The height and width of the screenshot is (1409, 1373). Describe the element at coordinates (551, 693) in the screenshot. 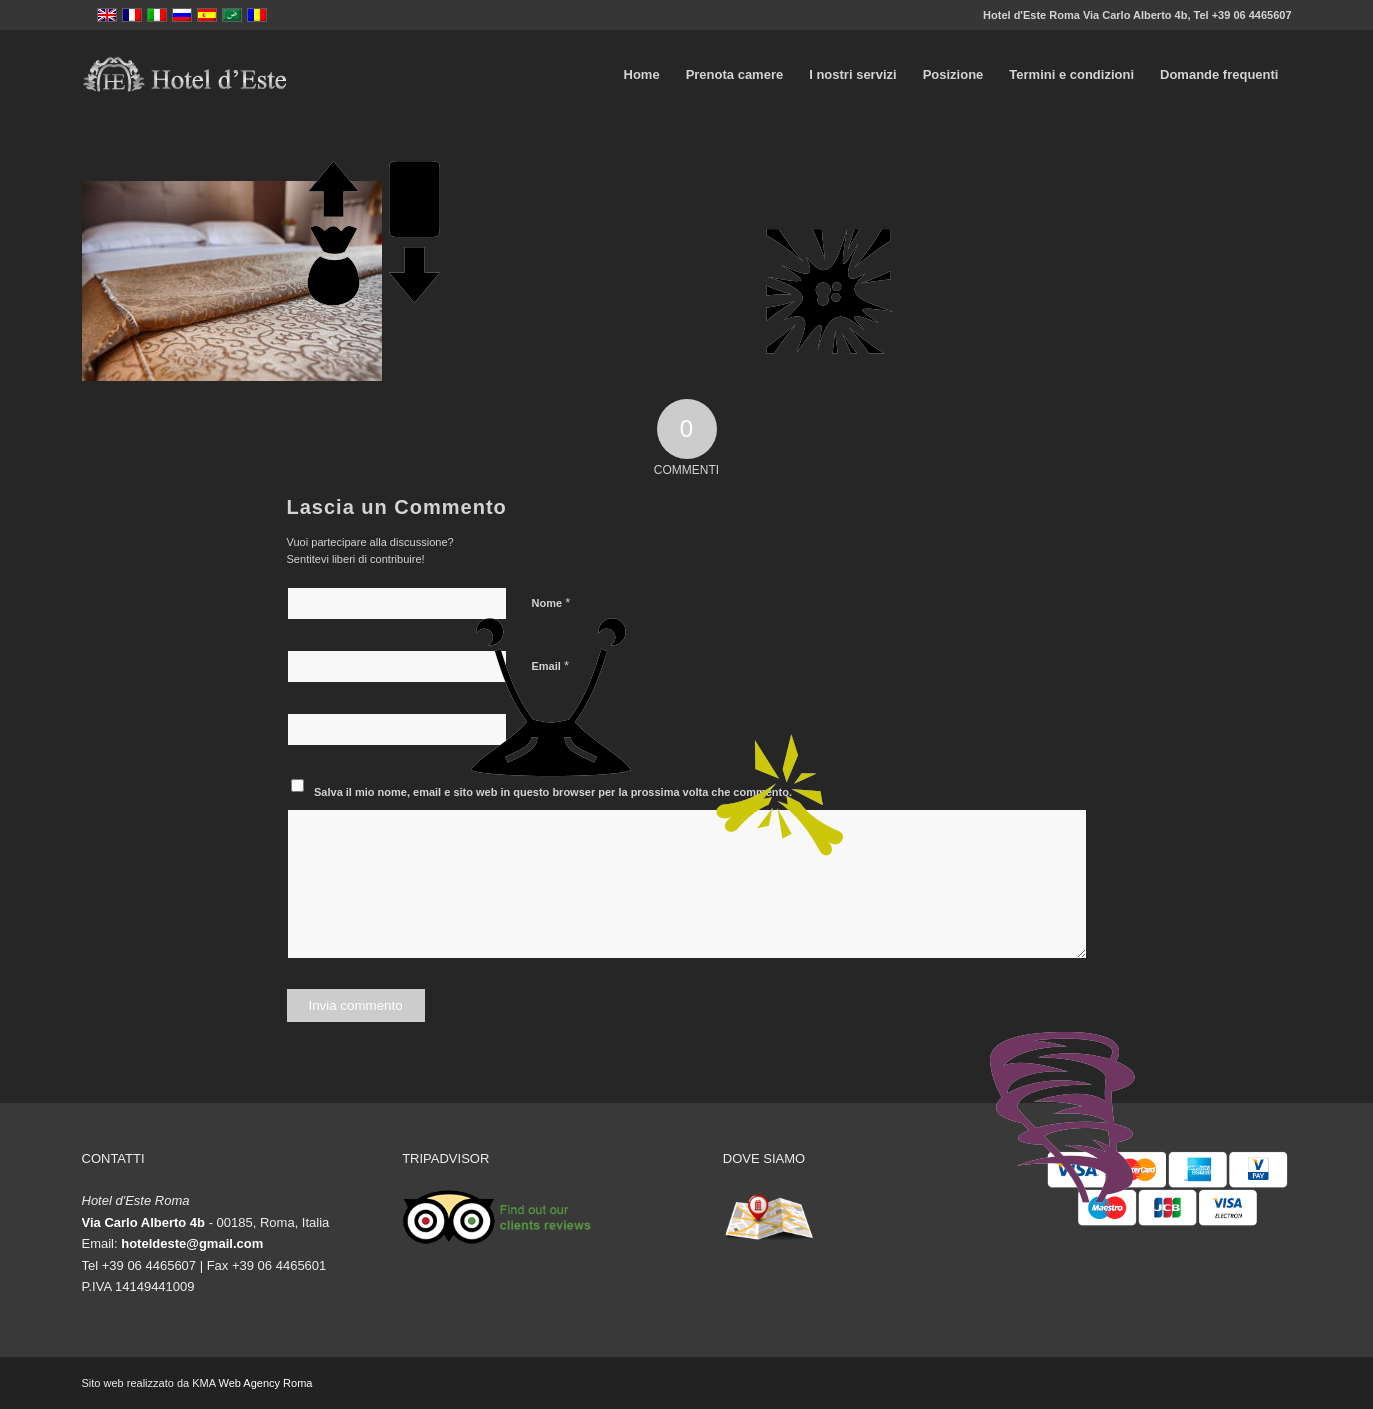

I see `indicates slow loading or processing speed` at that location.